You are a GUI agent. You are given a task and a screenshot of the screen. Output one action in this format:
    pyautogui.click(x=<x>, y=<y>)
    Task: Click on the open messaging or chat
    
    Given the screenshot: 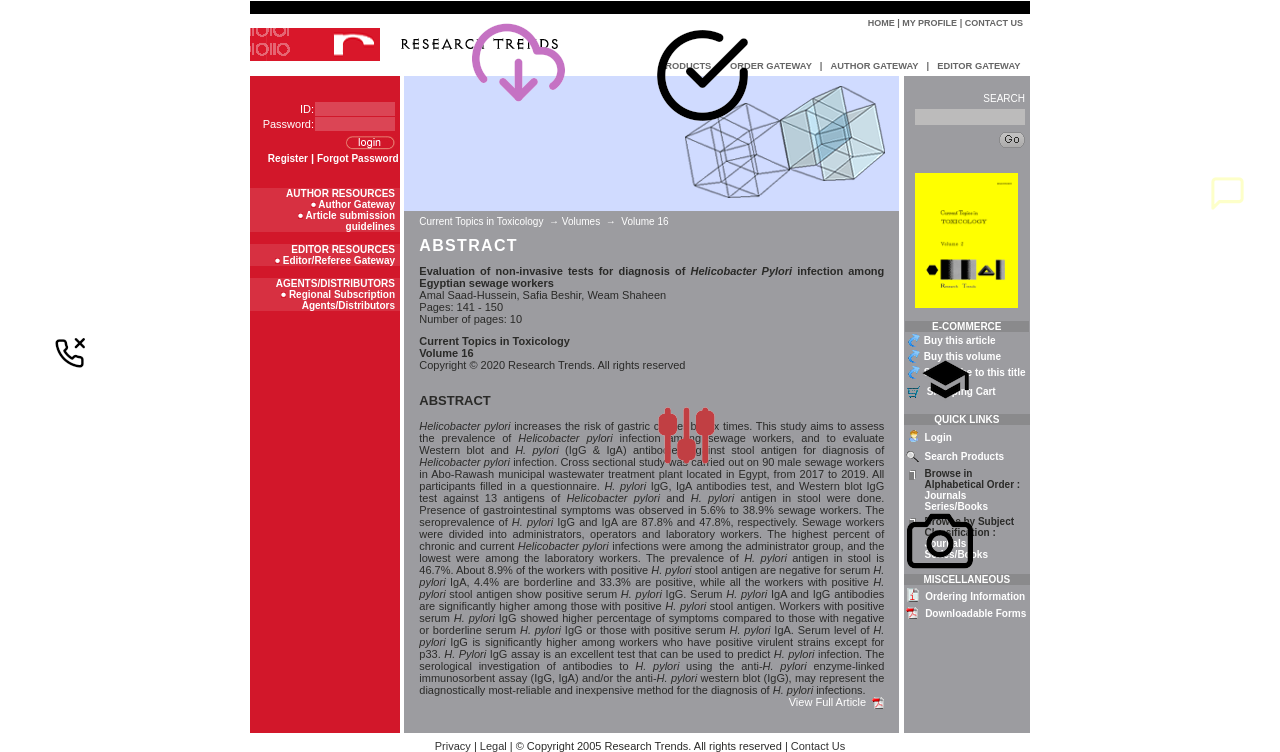 What is the action you would take?
    pyautogui.click(x=1227, y=193)
    